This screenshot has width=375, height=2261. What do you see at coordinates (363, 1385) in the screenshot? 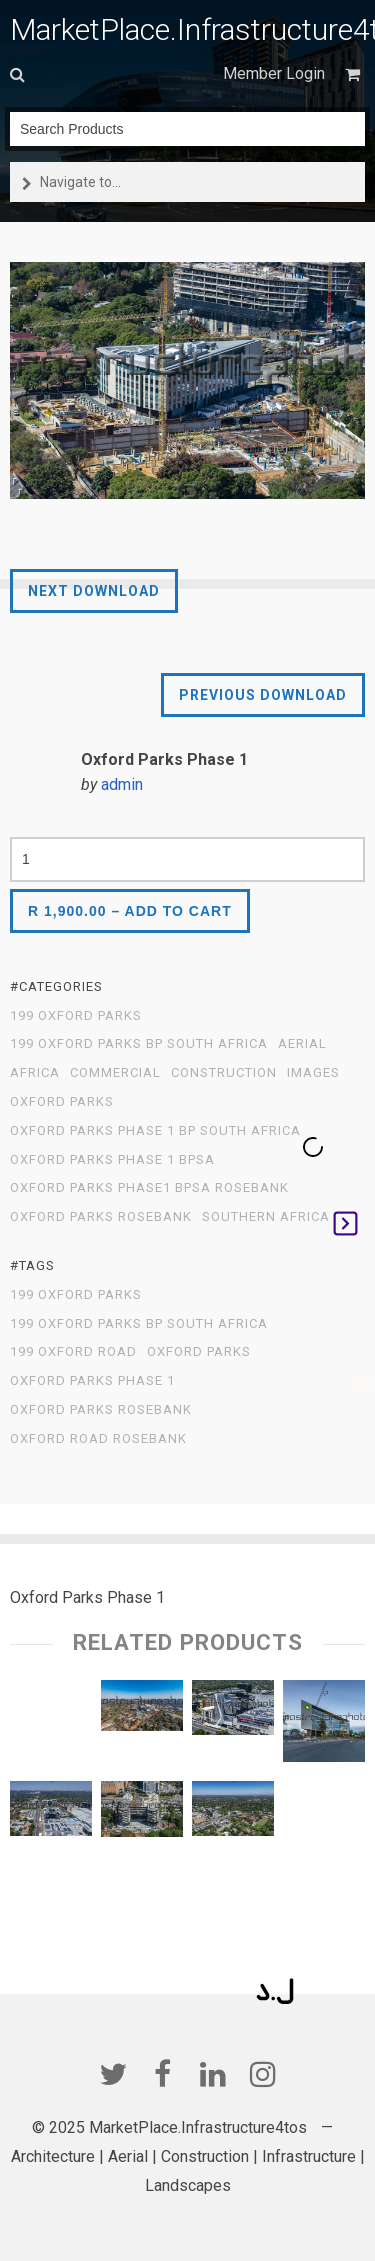
I see `delete this item` at bounding box center [363, 1385].